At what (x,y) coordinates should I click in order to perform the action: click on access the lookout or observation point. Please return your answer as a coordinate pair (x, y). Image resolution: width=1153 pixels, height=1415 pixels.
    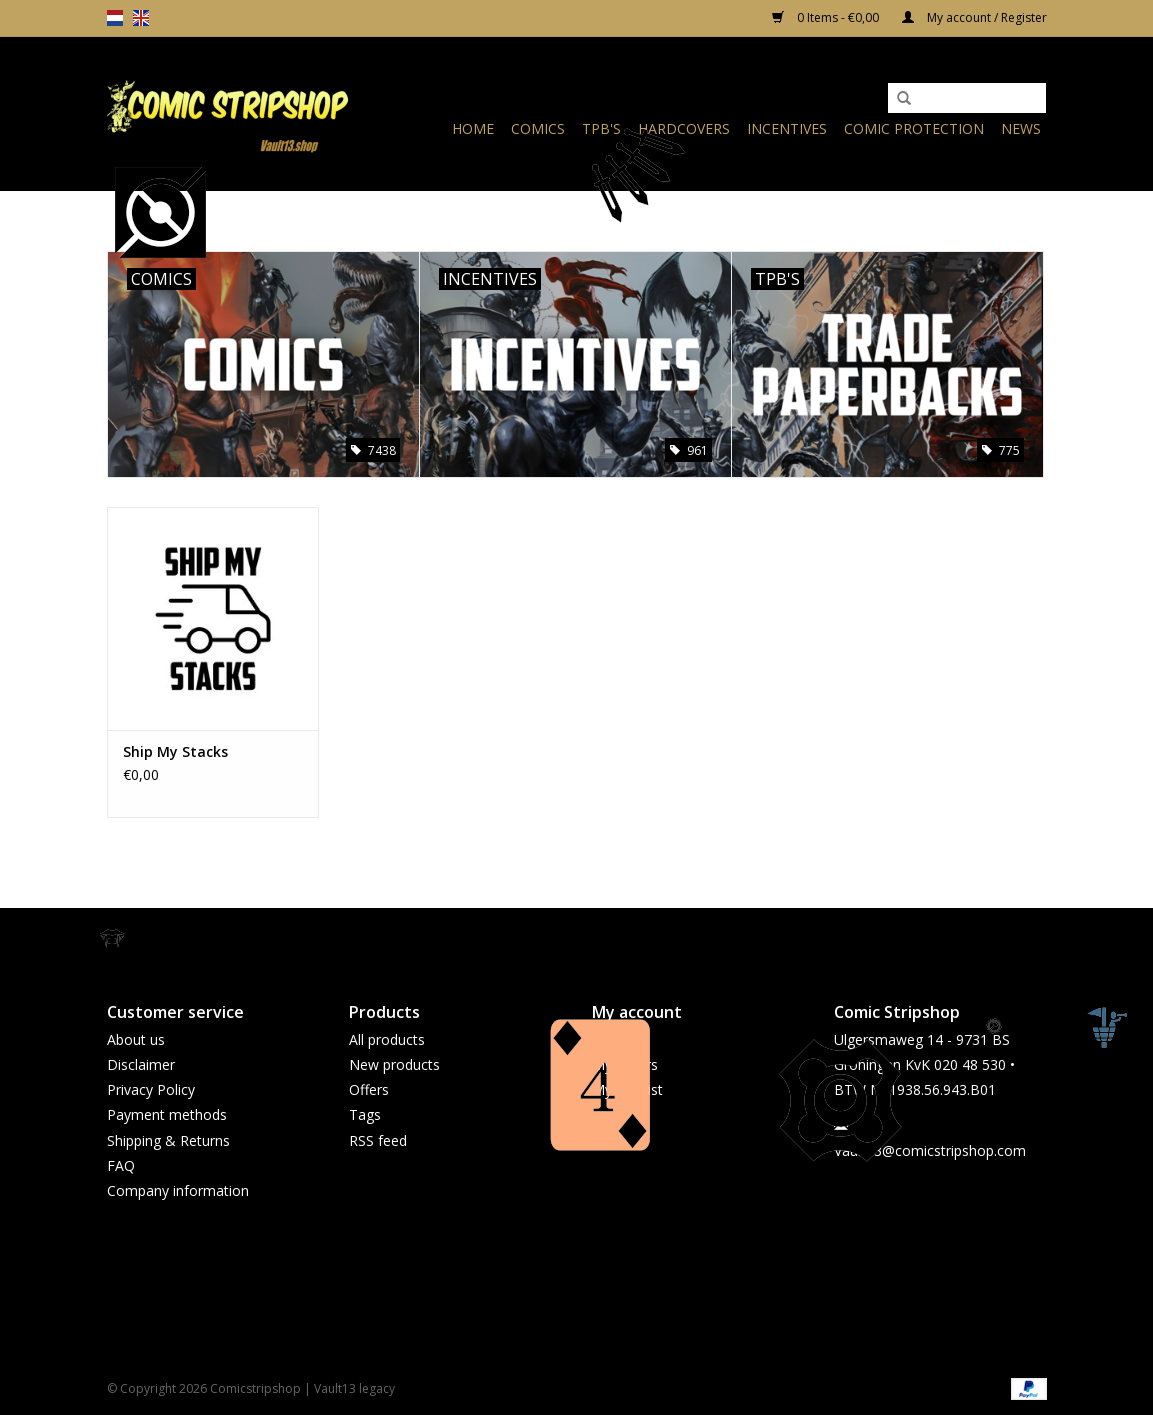
    Looking at the image, I should click on (1107, 1027).